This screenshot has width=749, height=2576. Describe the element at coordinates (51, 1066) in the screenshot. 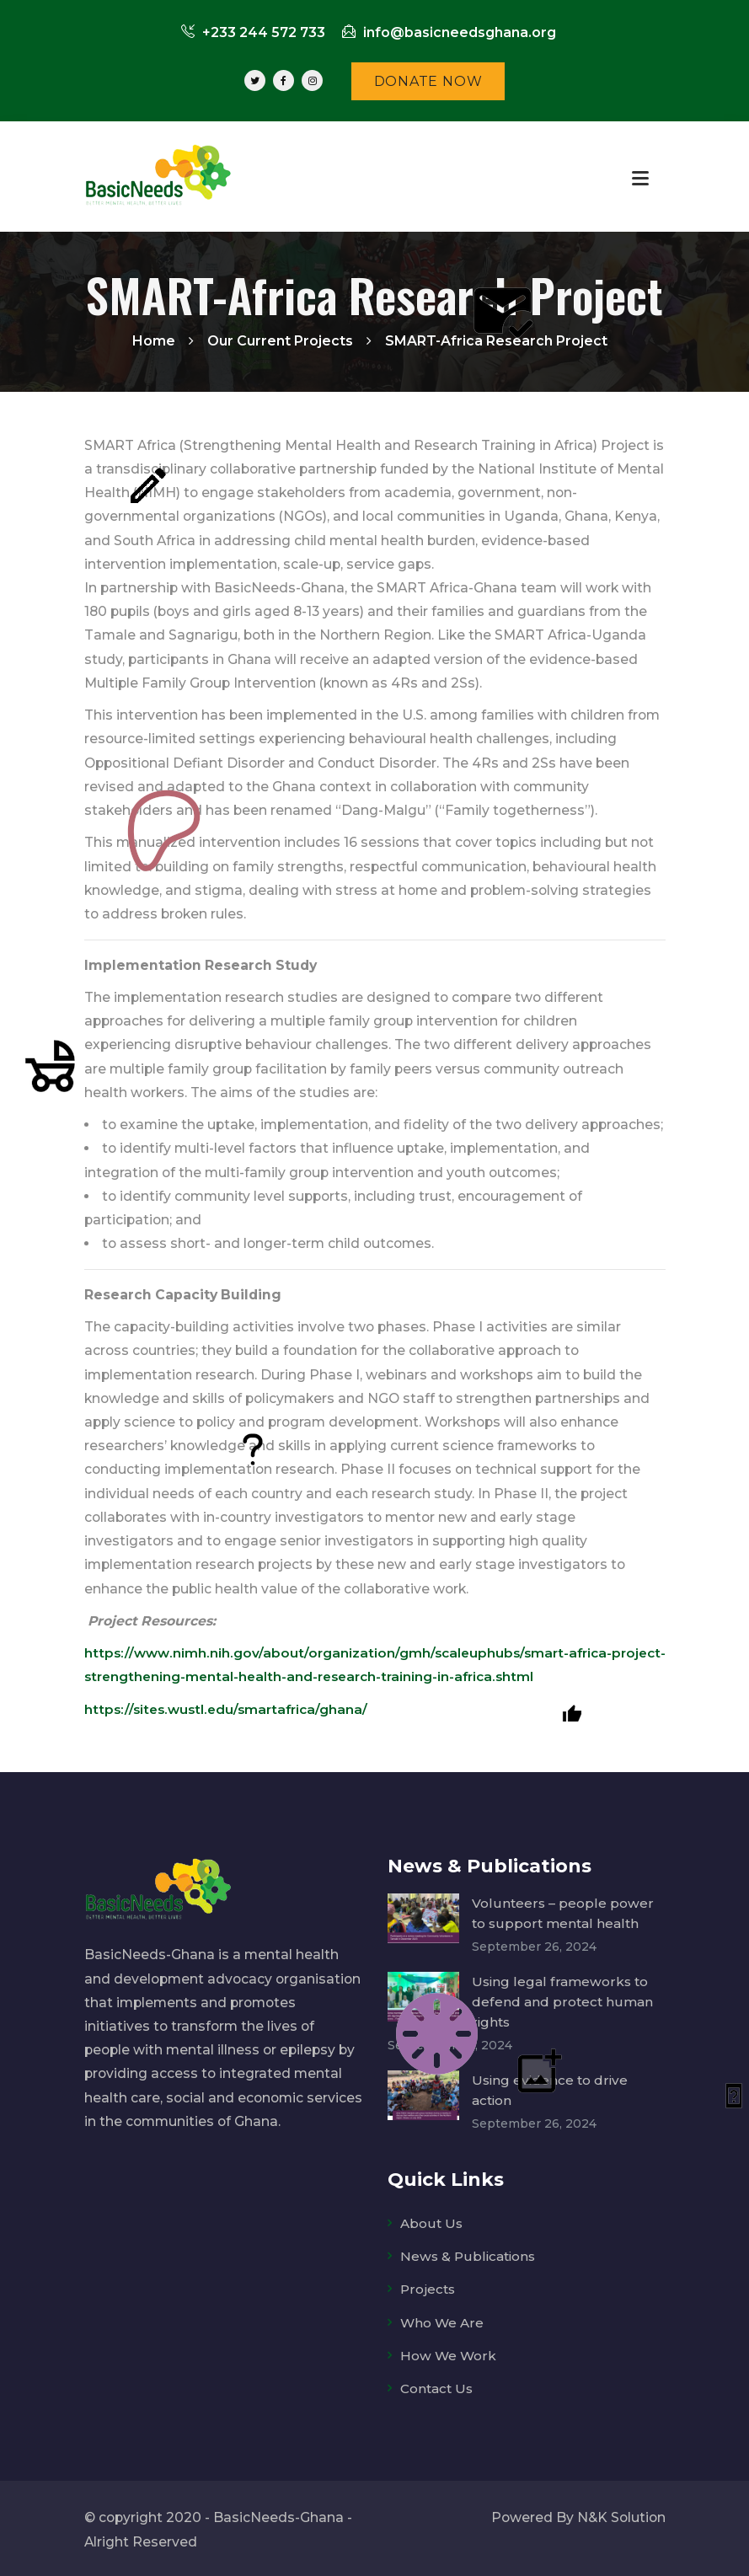

I see `indicates child-friendly or family-friendly location` at that location.